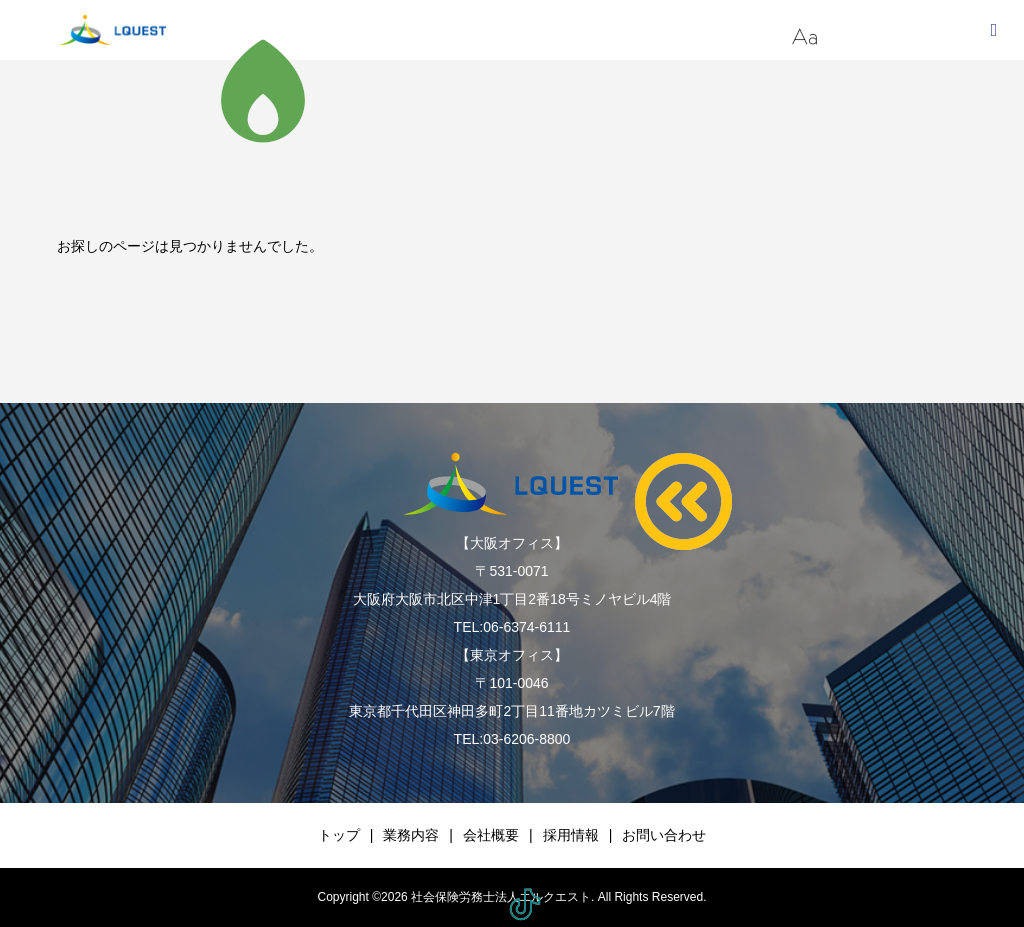 This screenshot has height=927, width=1024. Describe the element at coordinates (683, 501) in the screenshot. I see `go back to the beginning` at that location.